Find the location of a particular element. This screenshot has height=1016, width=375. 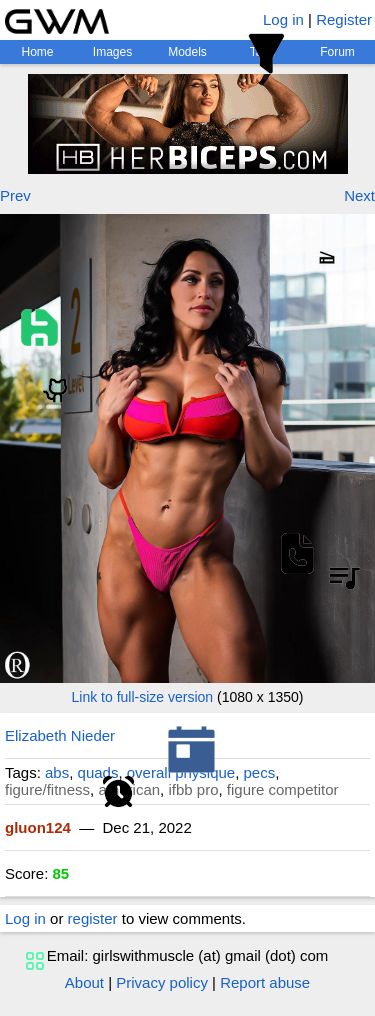

visit github repository is located at coordinates (57, 390).